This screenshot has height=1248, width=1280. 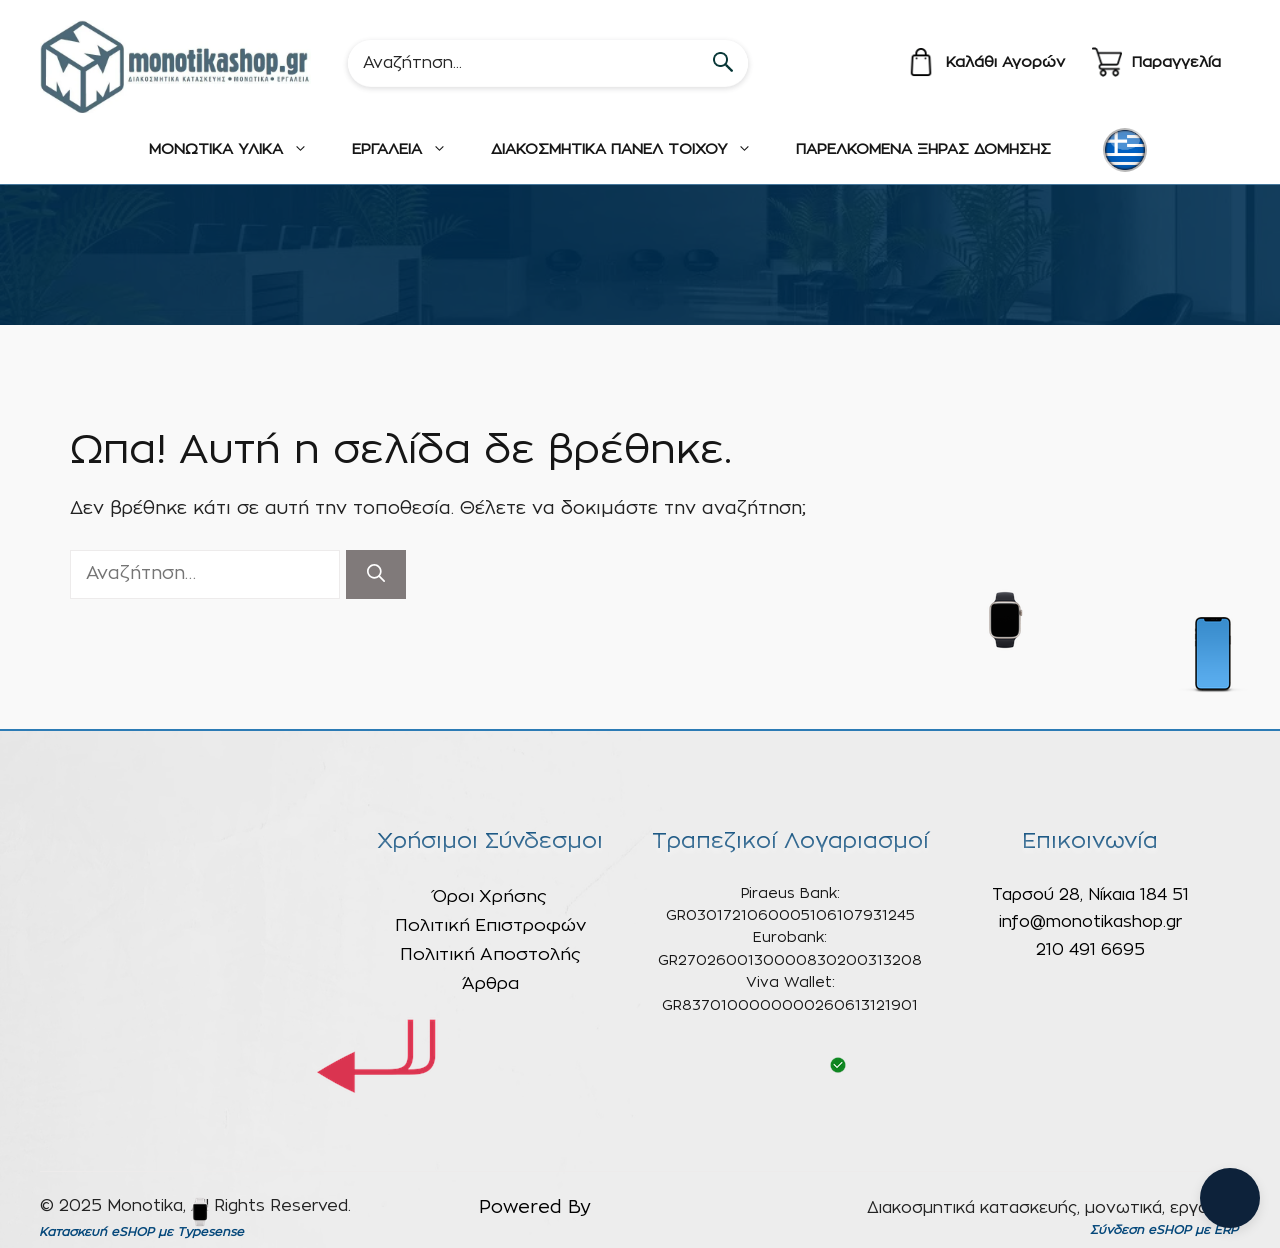 I want to click on indicates dropbox file is fully synced, so click(x=838, y=1065).